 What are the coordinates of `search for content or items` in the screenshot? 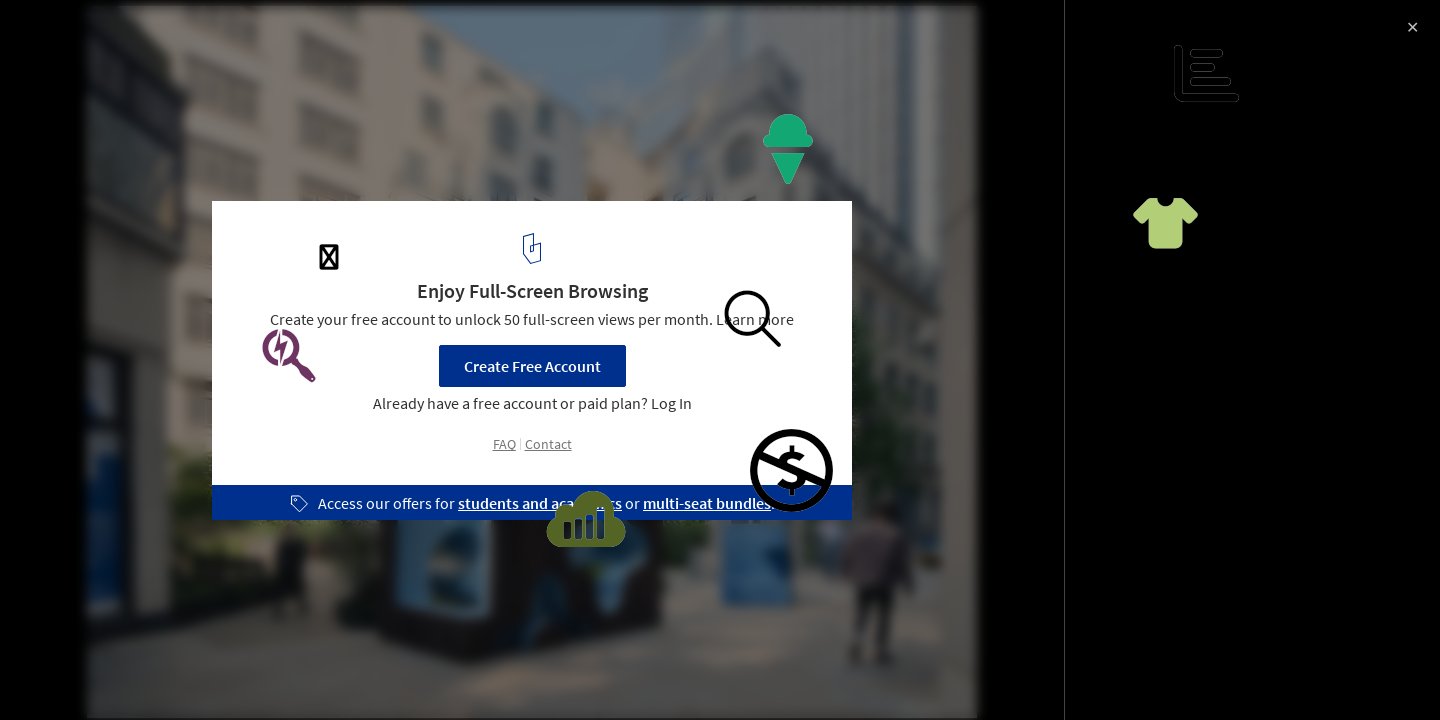 It's located at (752, 318).